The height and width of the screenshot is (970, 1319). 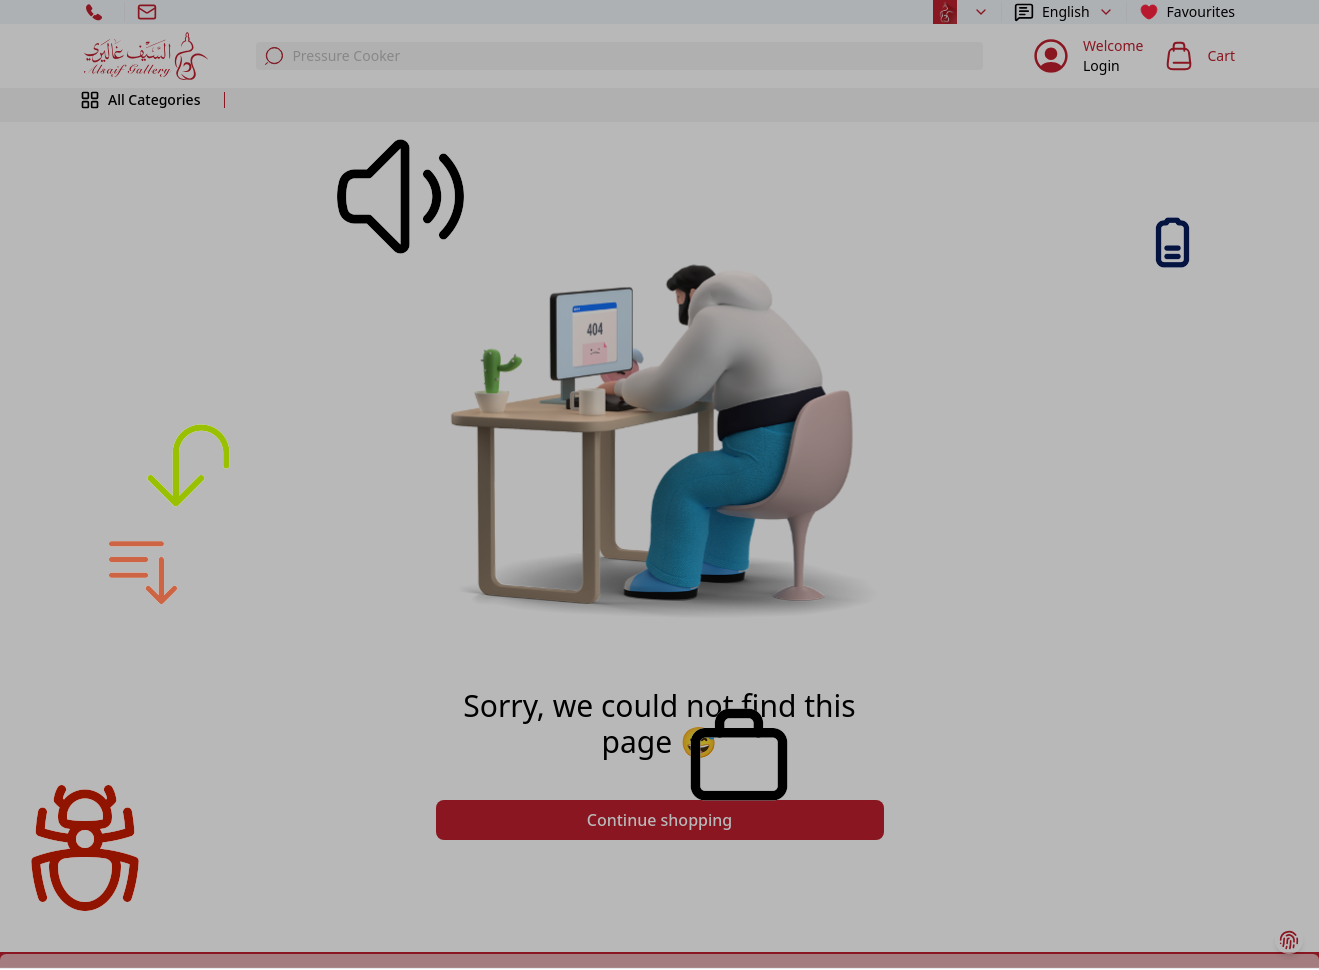 I want to click on redo or repeat the last action, so click(x=188, y=465).